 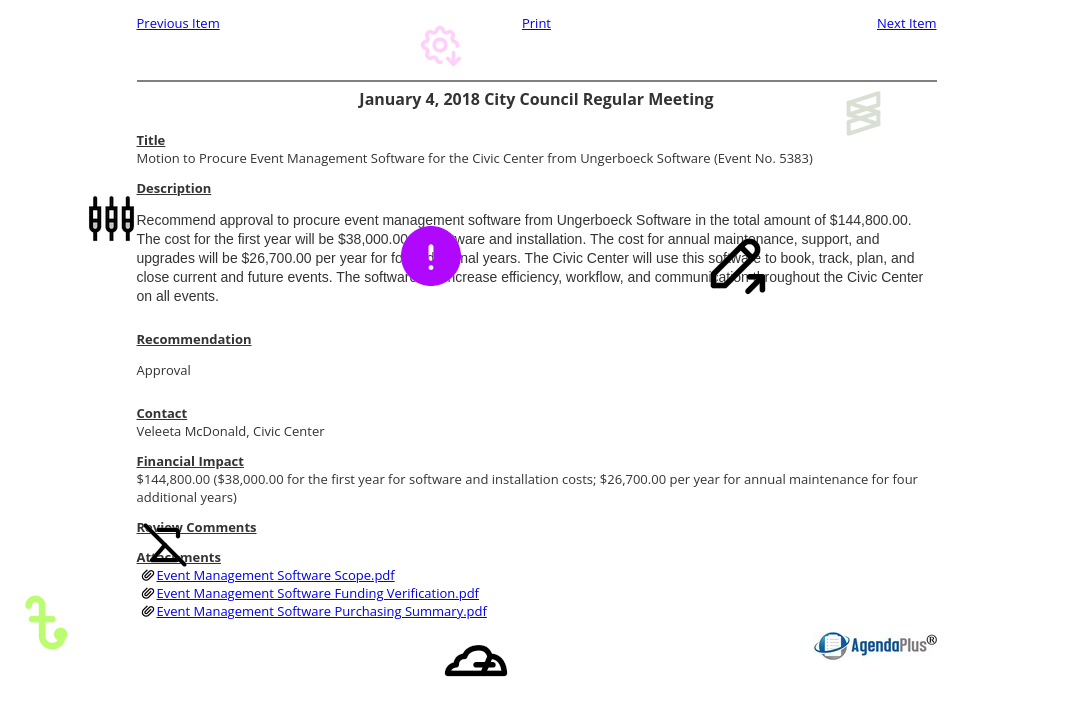 I want to click on disable automatic sum calculation, so click(x=165, y=545).